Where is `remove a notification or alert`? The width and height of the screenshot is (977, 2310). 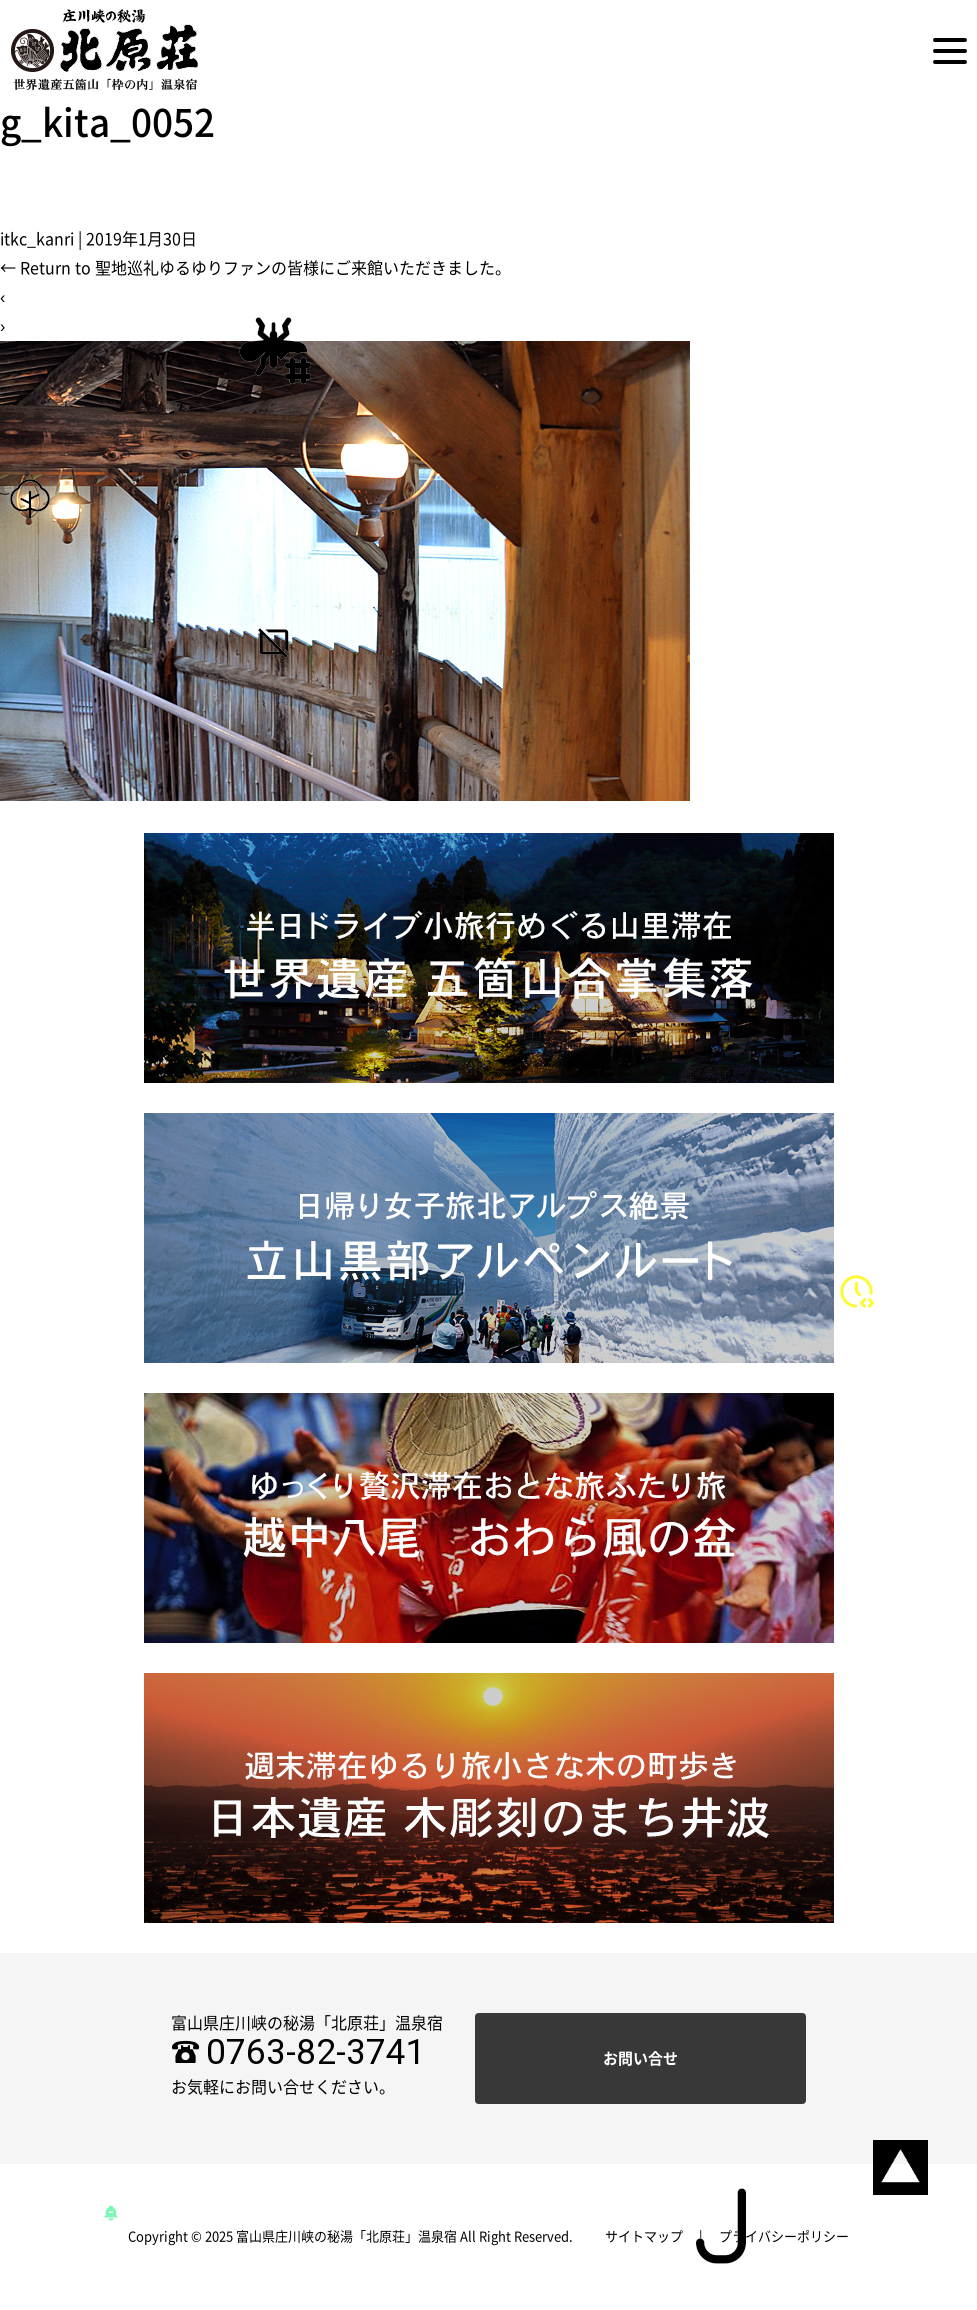 remove a notification or alert is located at coordinates (111, 2213).